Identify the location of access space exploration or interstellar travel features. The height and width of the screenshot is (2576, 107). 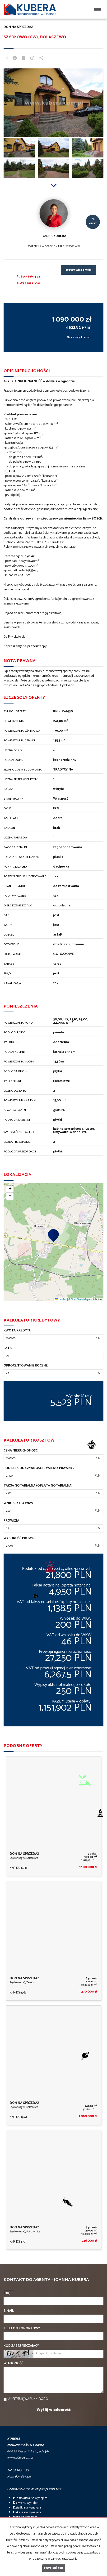
(50, 1566).